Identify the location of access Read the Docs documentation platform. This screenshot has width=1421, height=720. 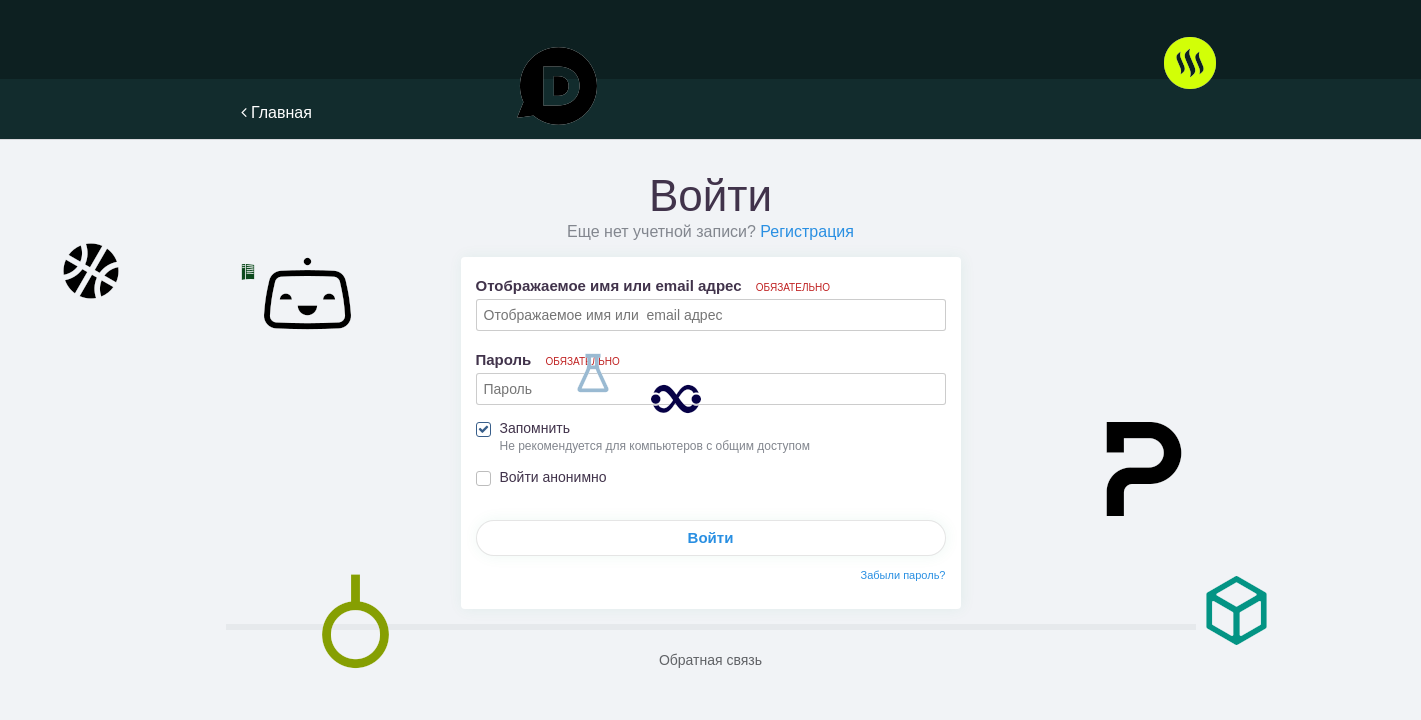
(248, 272).